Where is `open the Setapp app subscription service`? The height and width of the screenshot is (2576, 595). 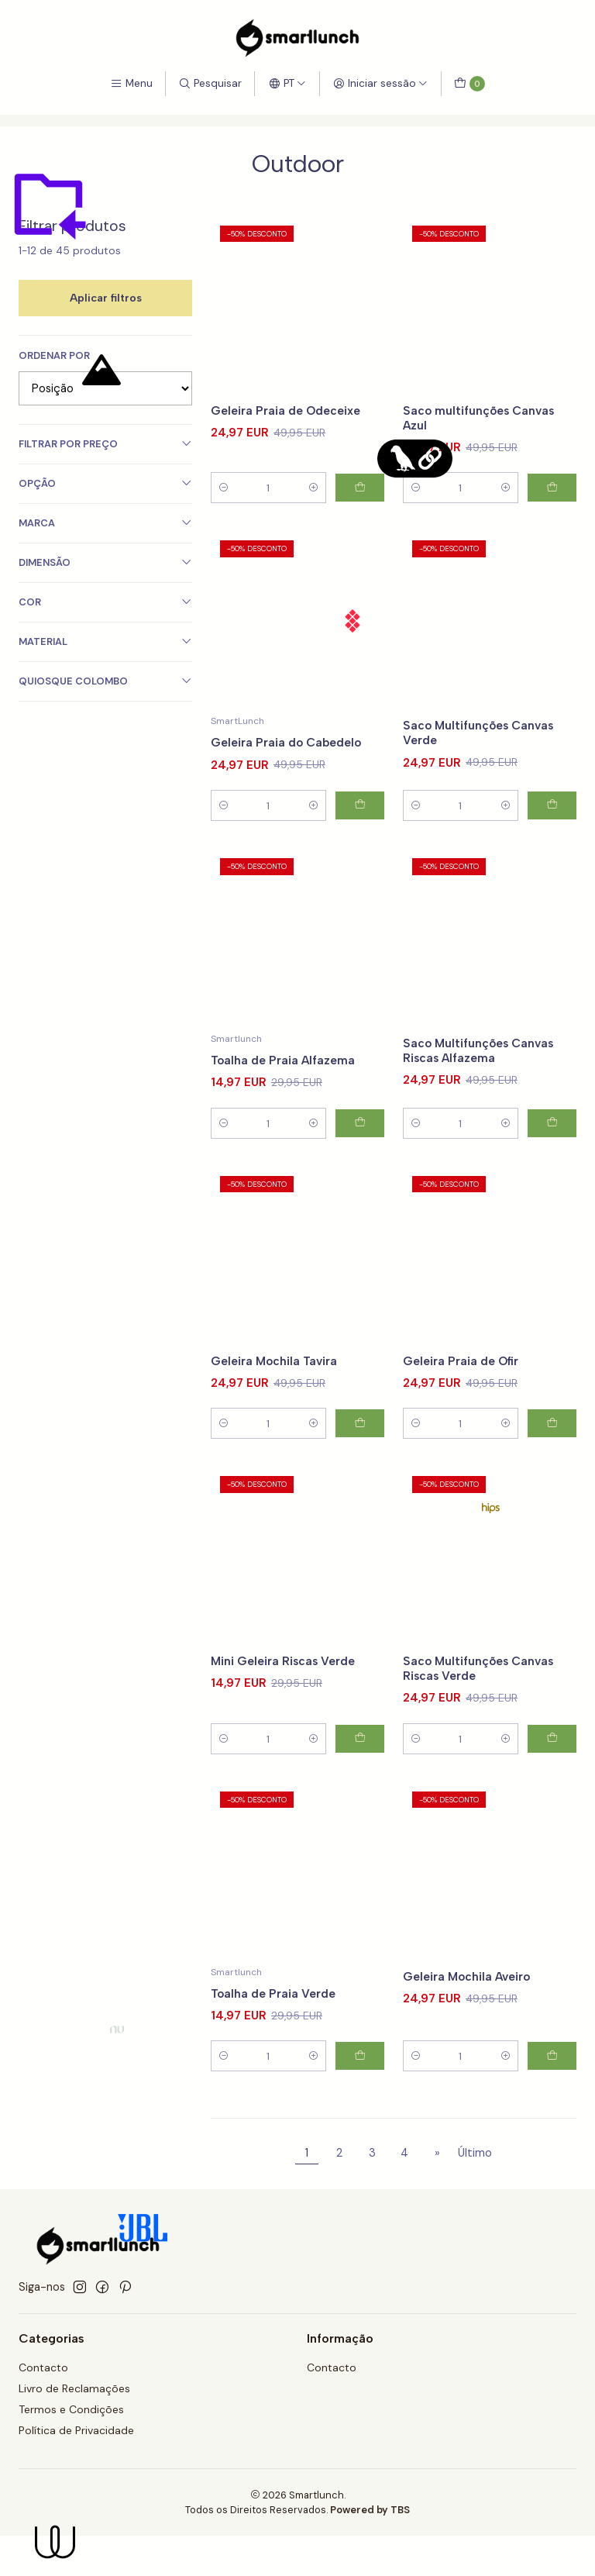
open the Setapp app subscription service is located at coordinates (353, 621).